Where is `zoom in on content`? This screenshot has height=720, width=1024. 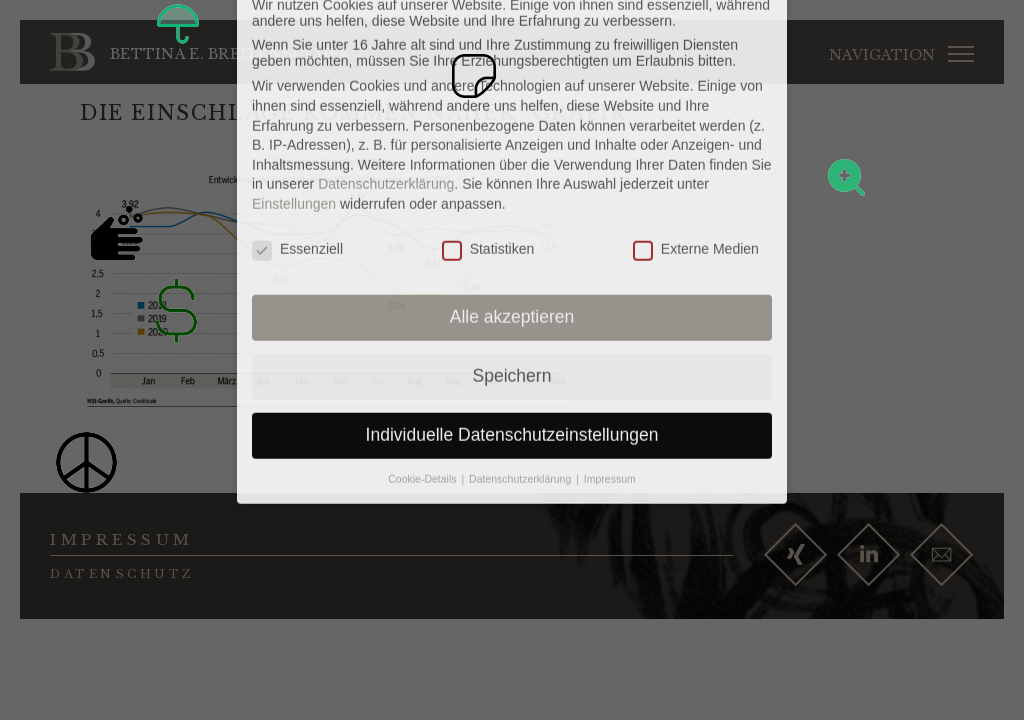
zoom in on content is located at coordinates (846, 177).